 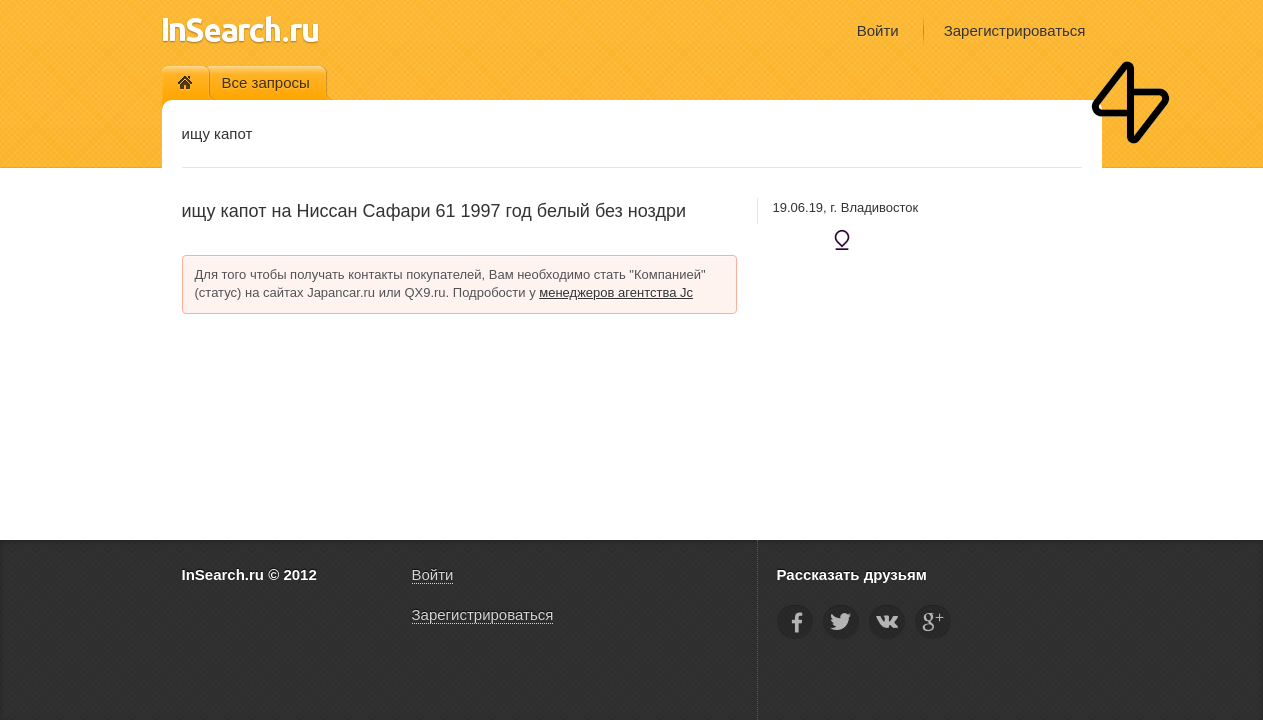 What do you see at coordinates (1130, 102) in the screenshot?
I see `supabase logo` at bounding box center [1130, 102].